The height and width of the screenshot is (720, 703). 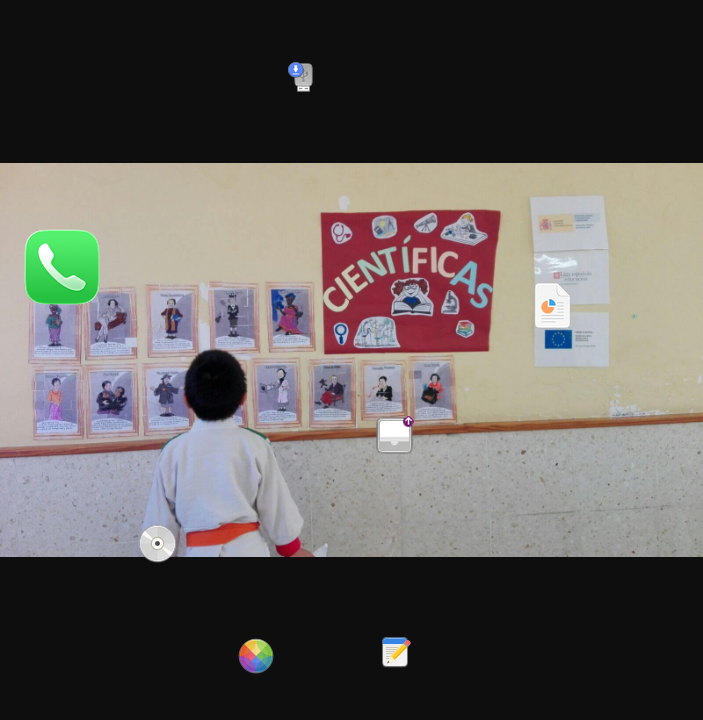 I want to click on create a bootable USB drive, so click(x=303, y=77).